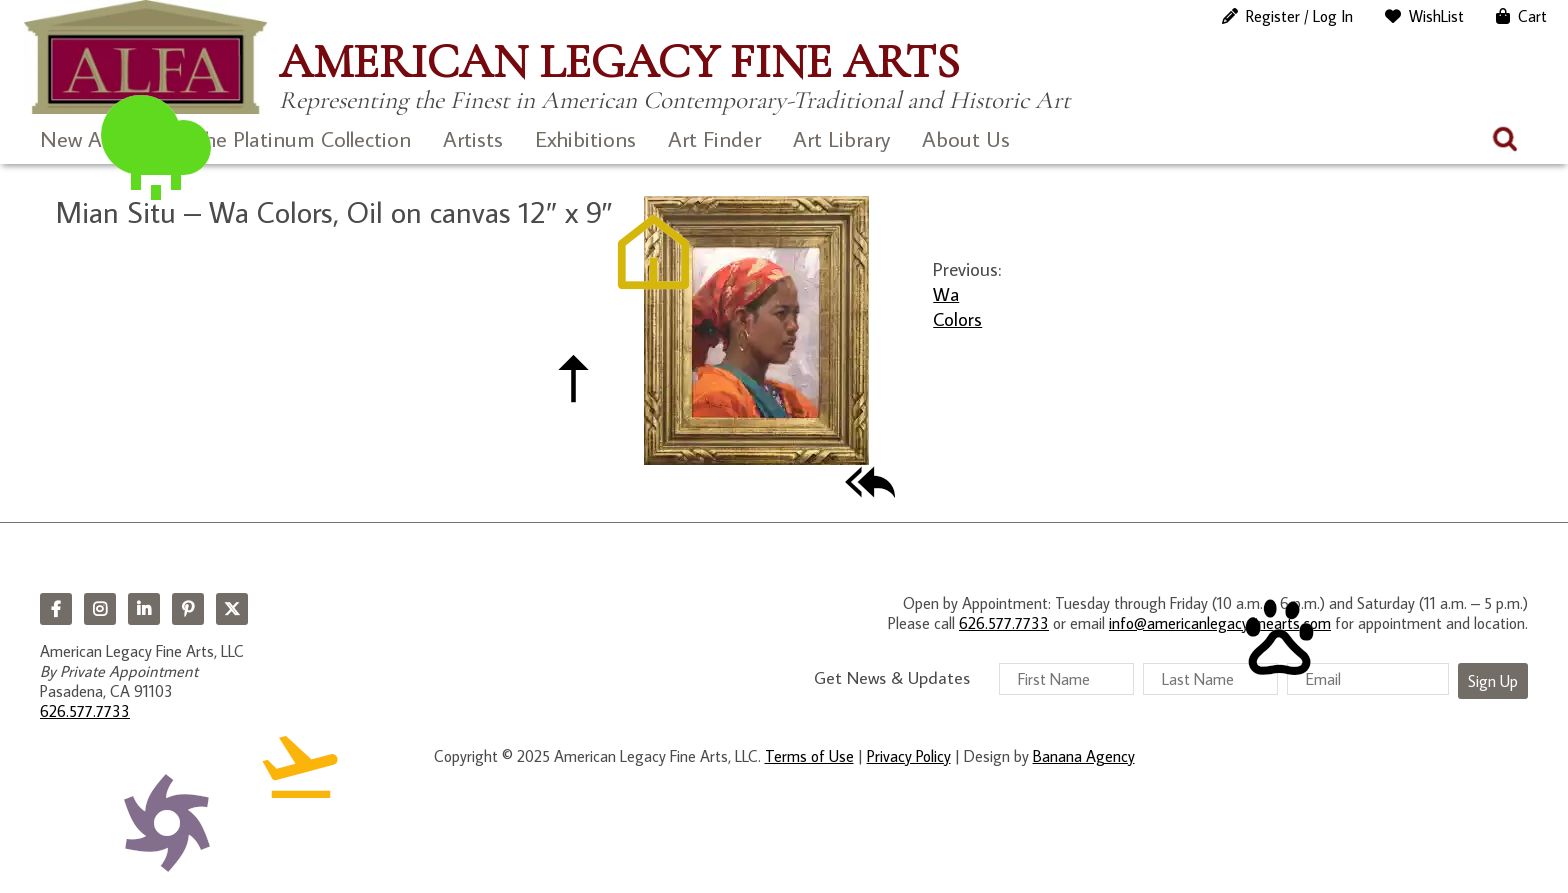 This screenshot has width=1568, height=893. What do you see at coordinates (573, 378) in the screenshot?
I see `scroll to top of page` at bounding box center [573, 378].